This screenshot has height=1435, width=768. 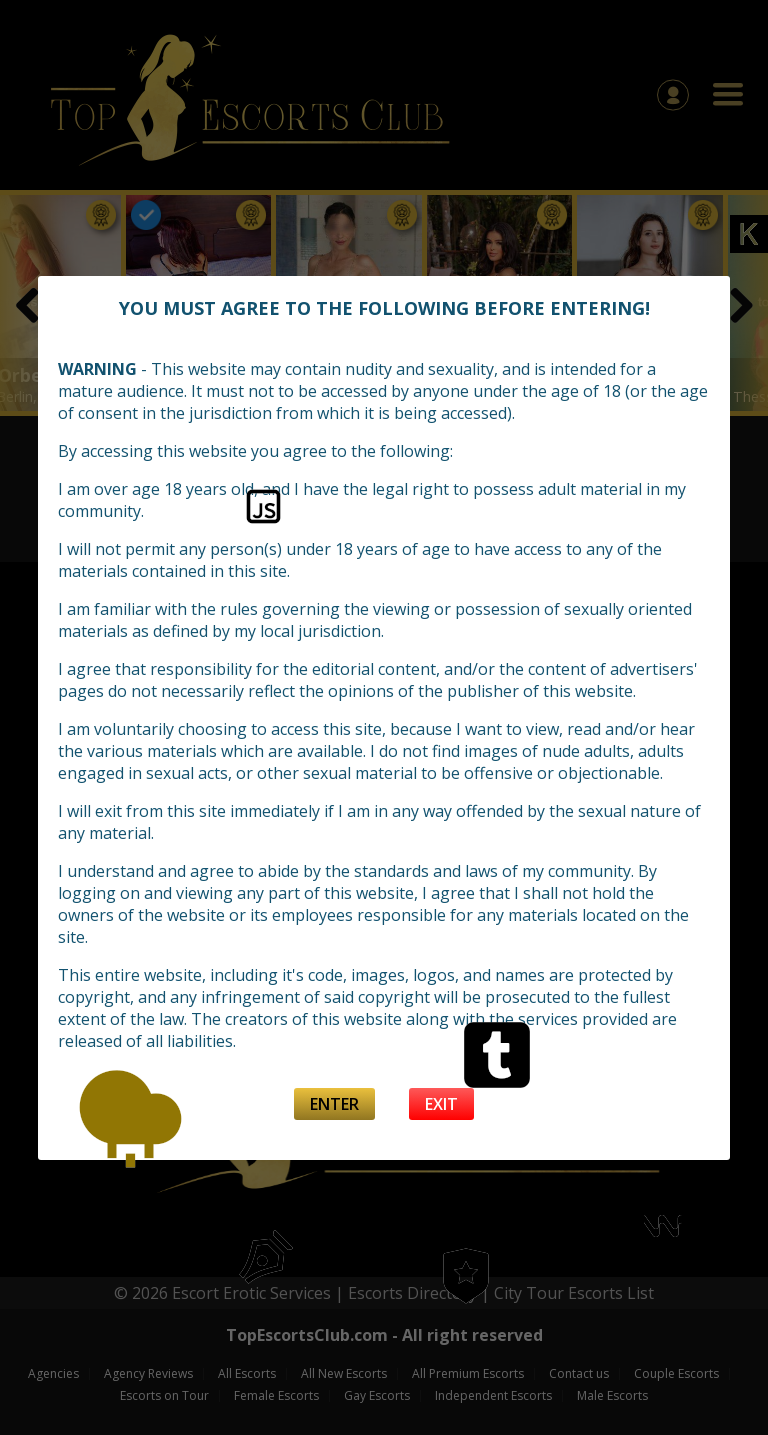 What do you see at coordinates (466, 1276) in the screenshot?
I see `indicates premium or verified security status` at bounding box center [466, 1276].